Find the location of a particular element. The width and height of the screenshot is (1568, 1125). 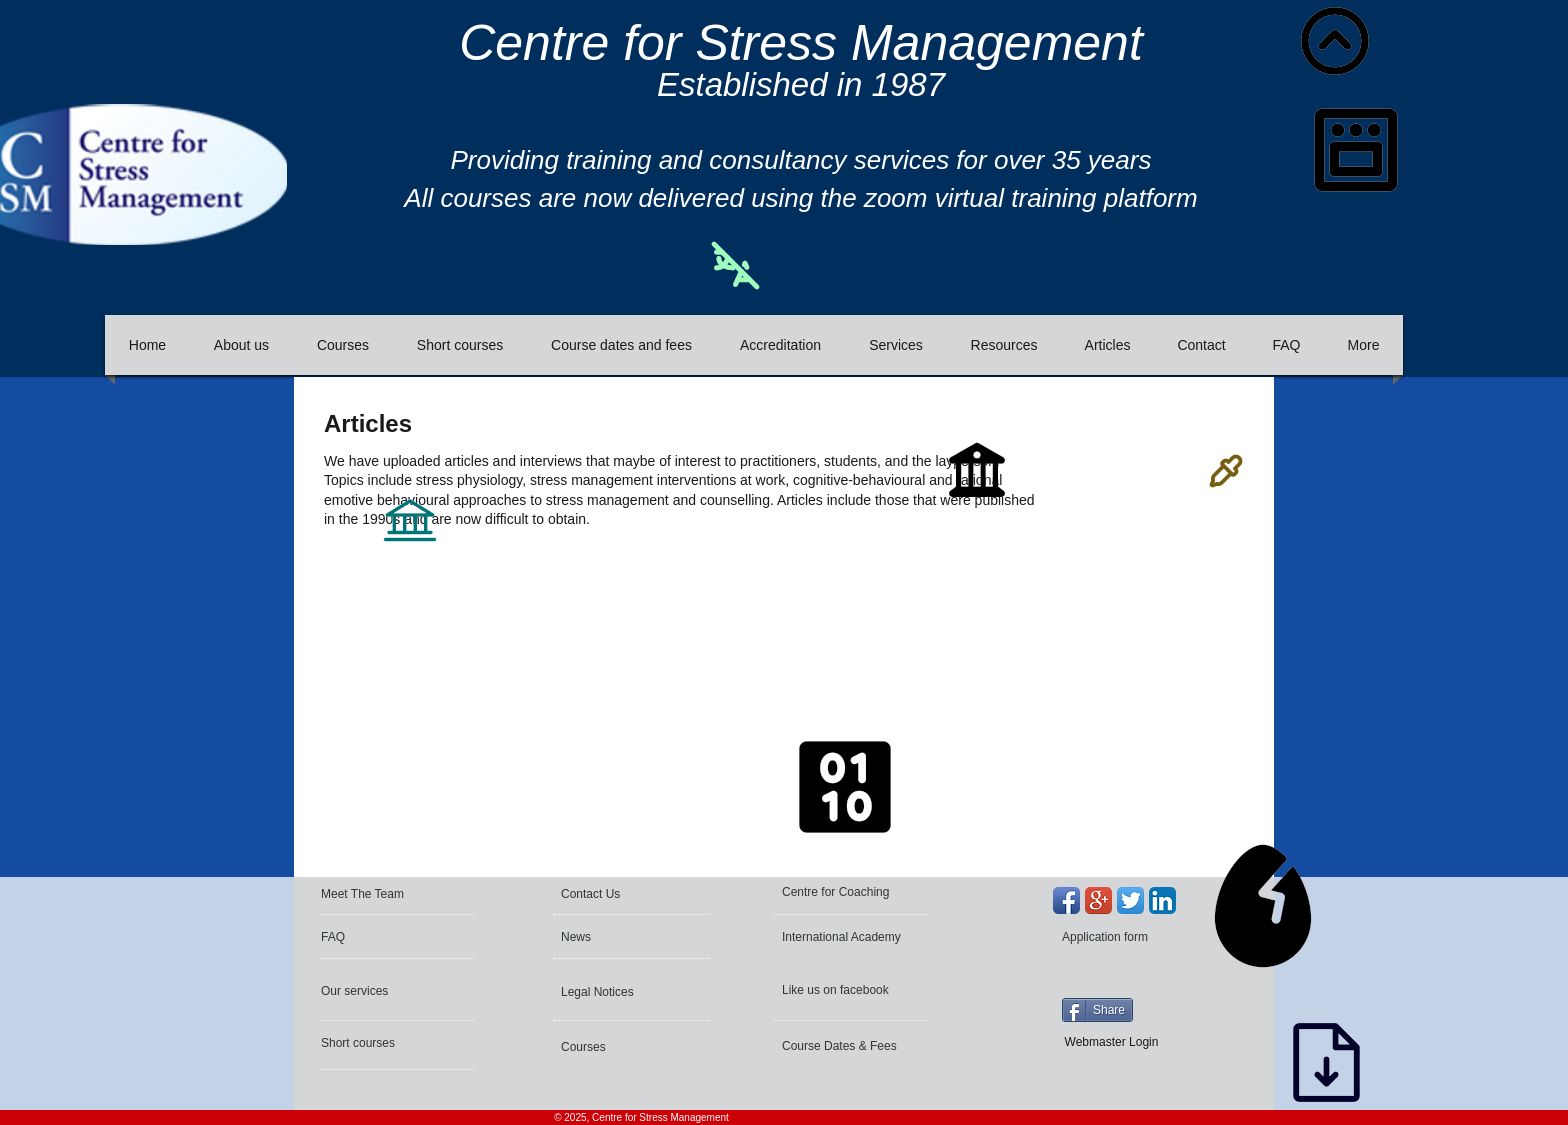

access oven or cooking appliance controls is located at coordinates (1356, 150).